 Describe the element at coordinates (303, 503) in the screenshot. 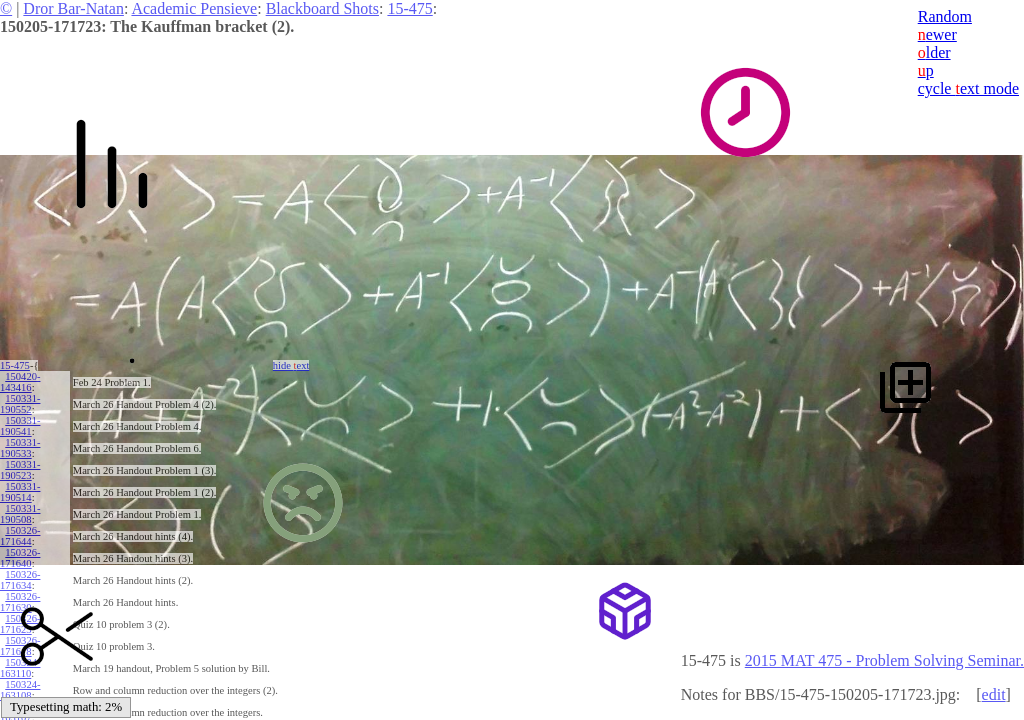

I see `react with anger to a post or message` at that location.